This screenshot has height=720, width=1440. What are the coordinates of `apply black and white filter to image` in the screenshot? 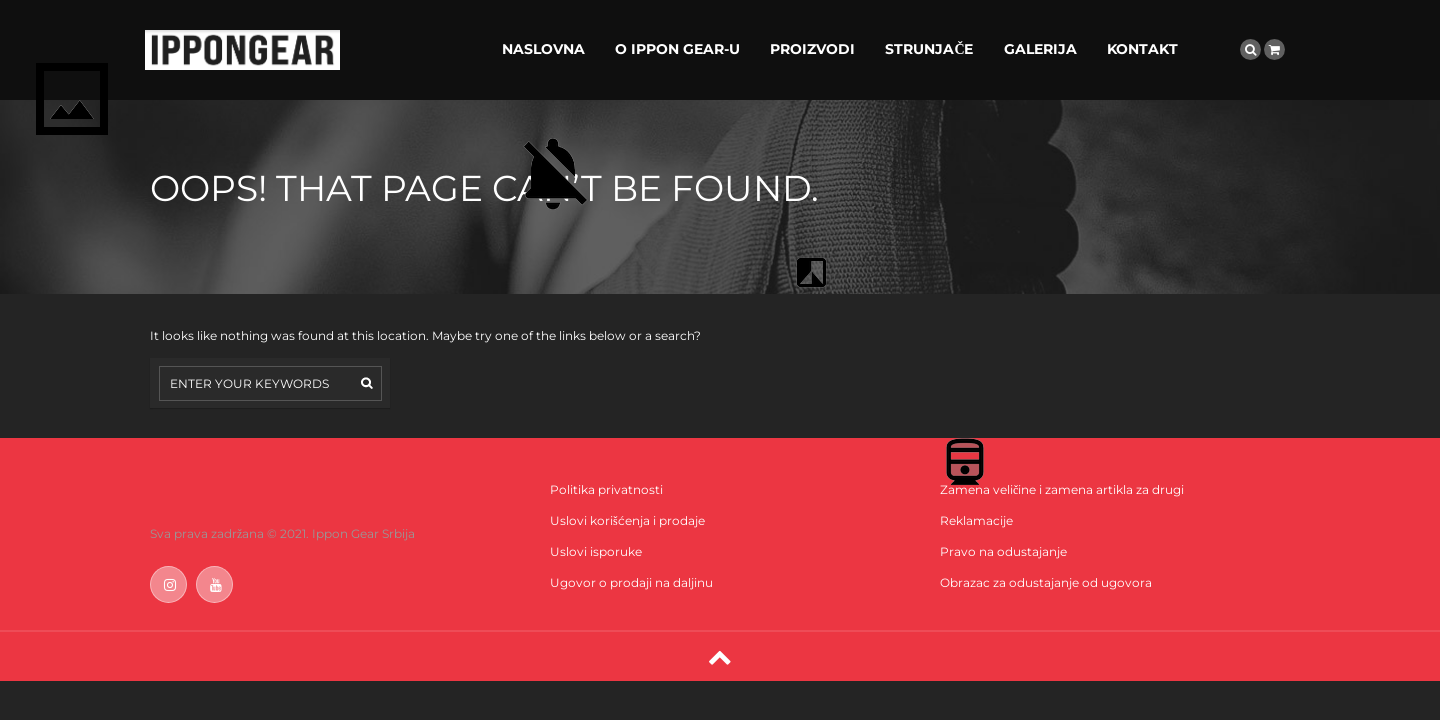 It's located at (811, 272).